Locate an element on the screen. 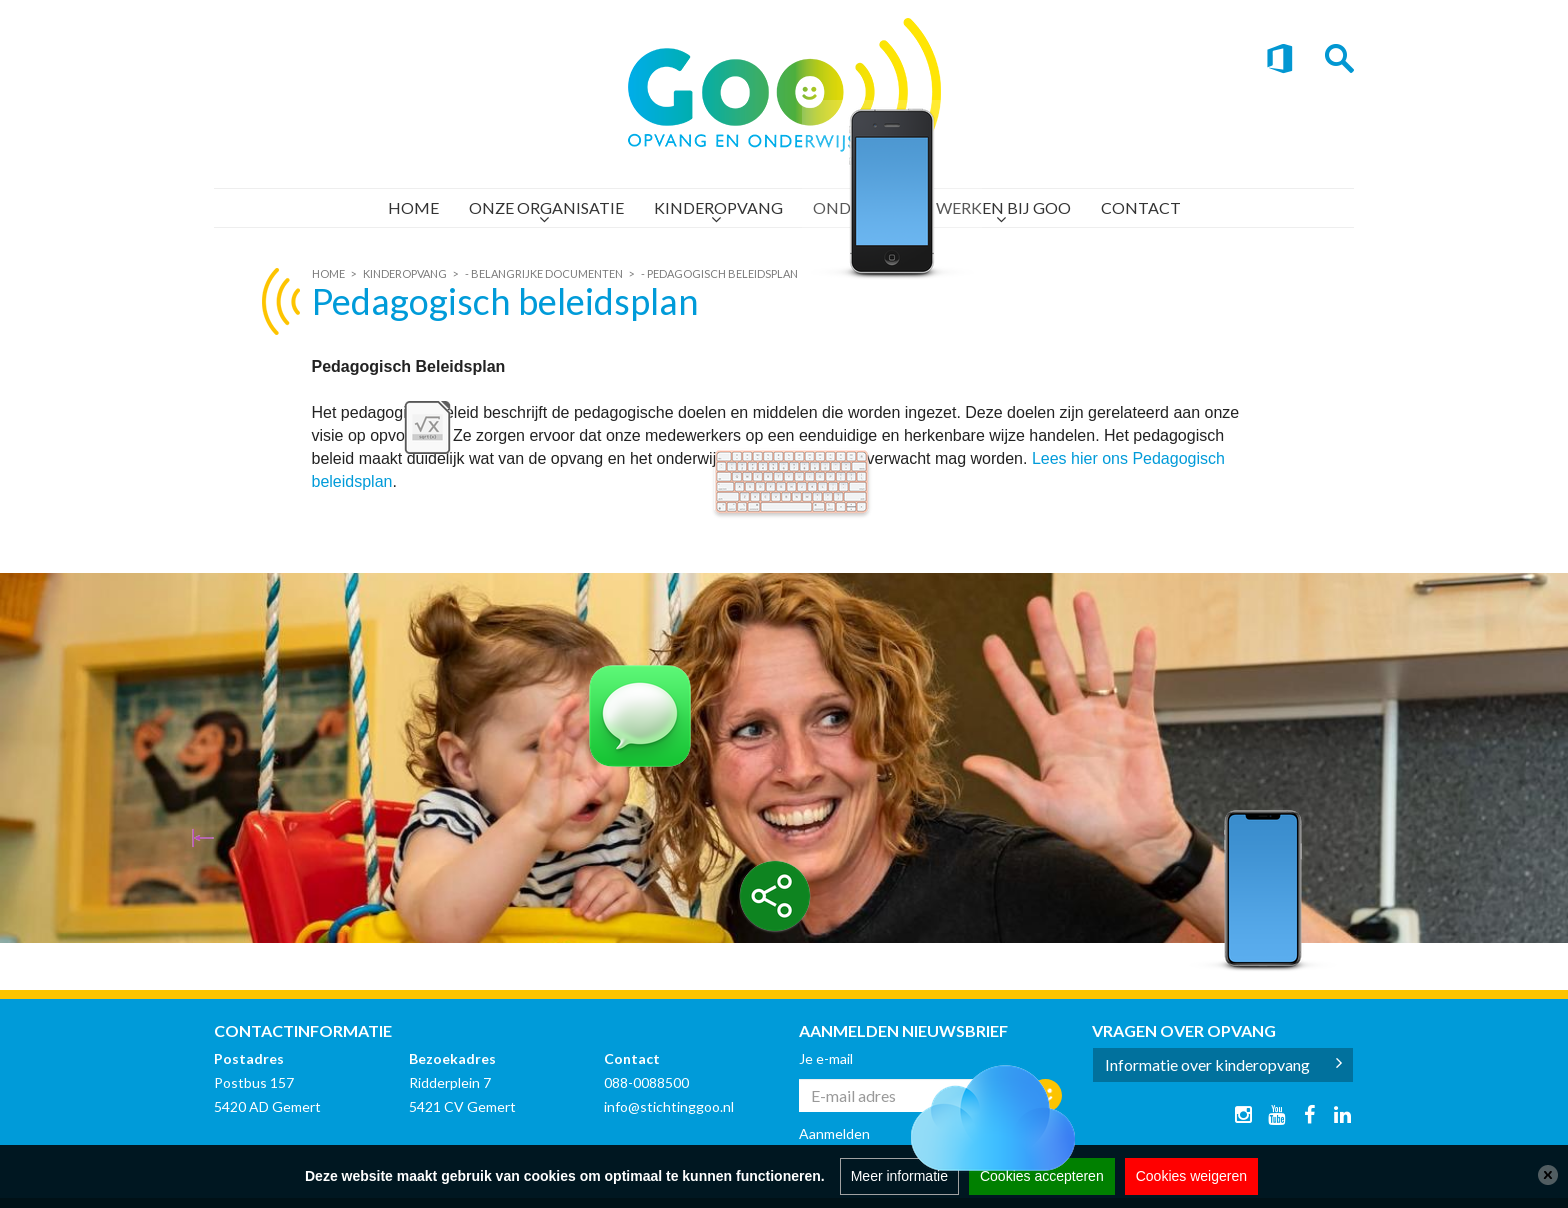  iPhone XS Max device connected to your Mac is located at coordinates (1263, 891).